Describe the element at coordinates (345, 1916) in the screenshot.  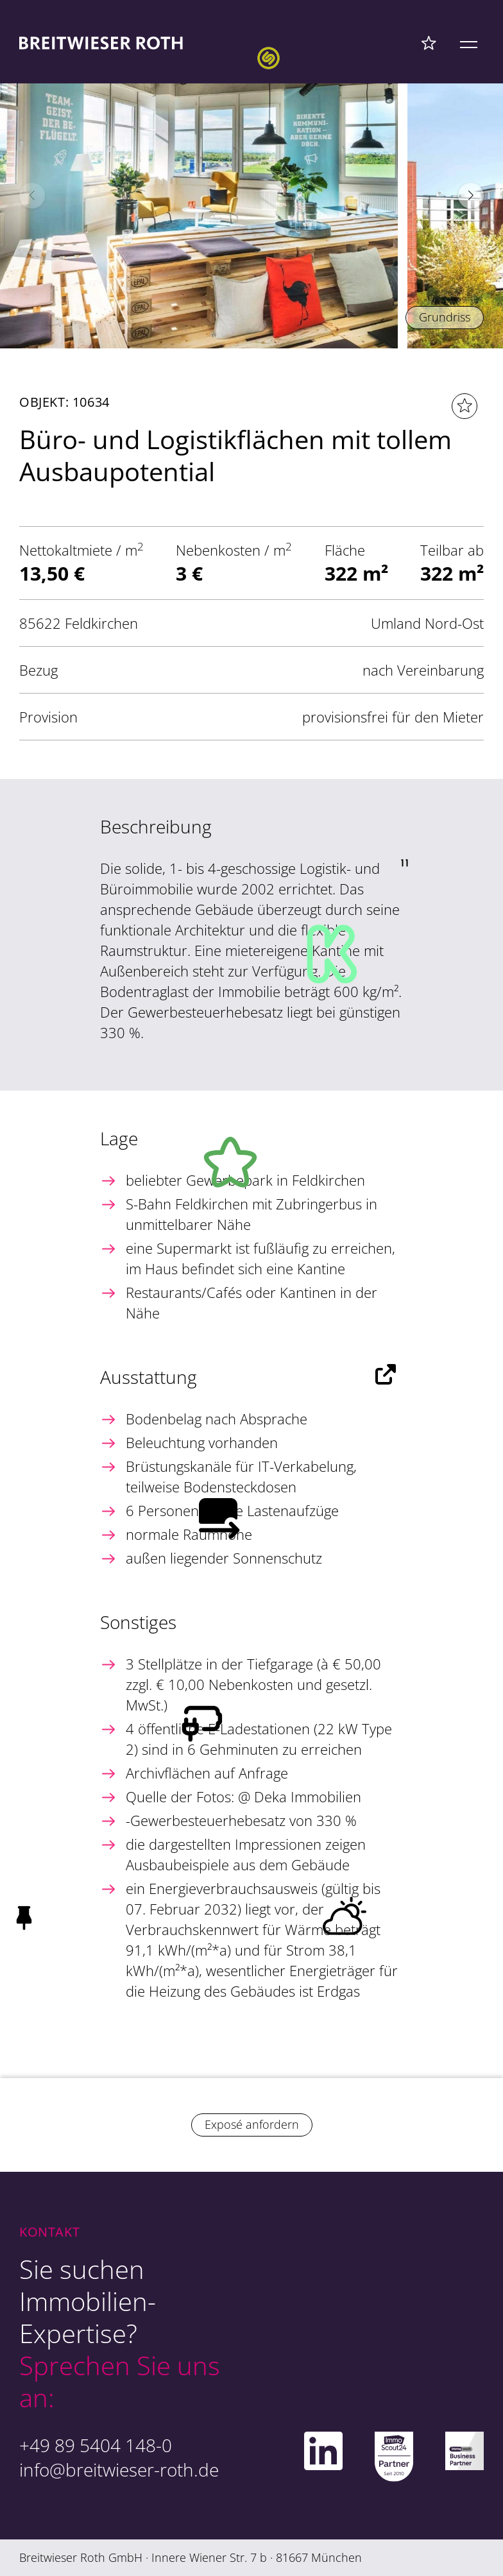
I see `indicates partly cloudy weather conditions` at that location.